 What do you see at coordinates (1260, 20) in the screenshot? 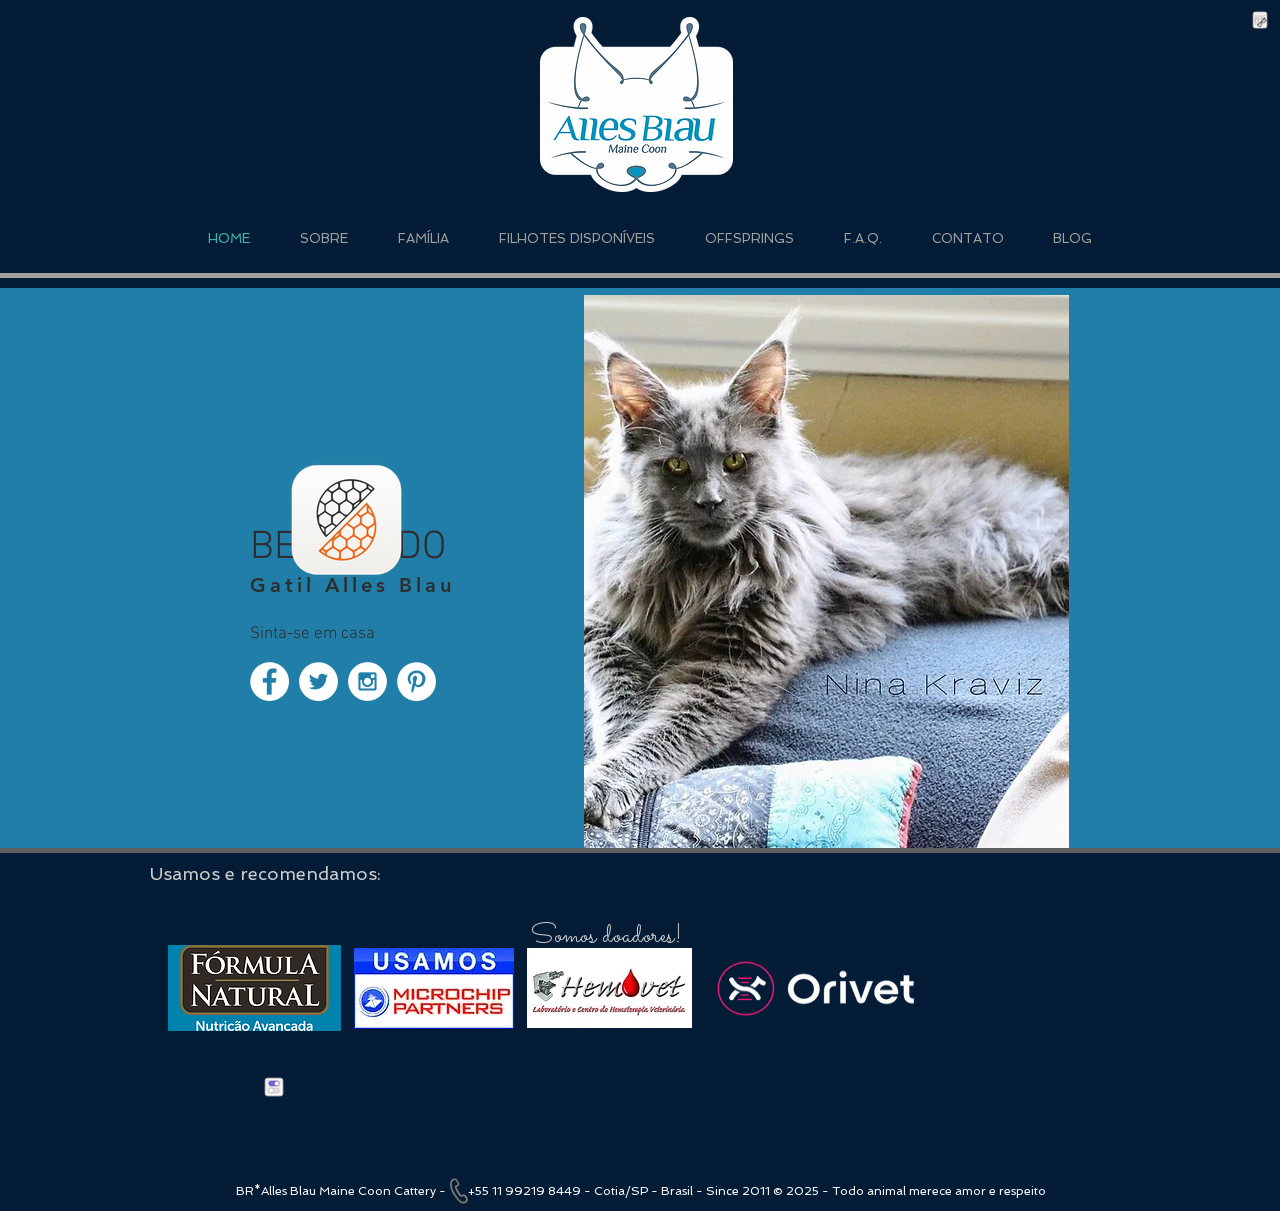
I see `open the documents app` at bounding box center [1260, 20].